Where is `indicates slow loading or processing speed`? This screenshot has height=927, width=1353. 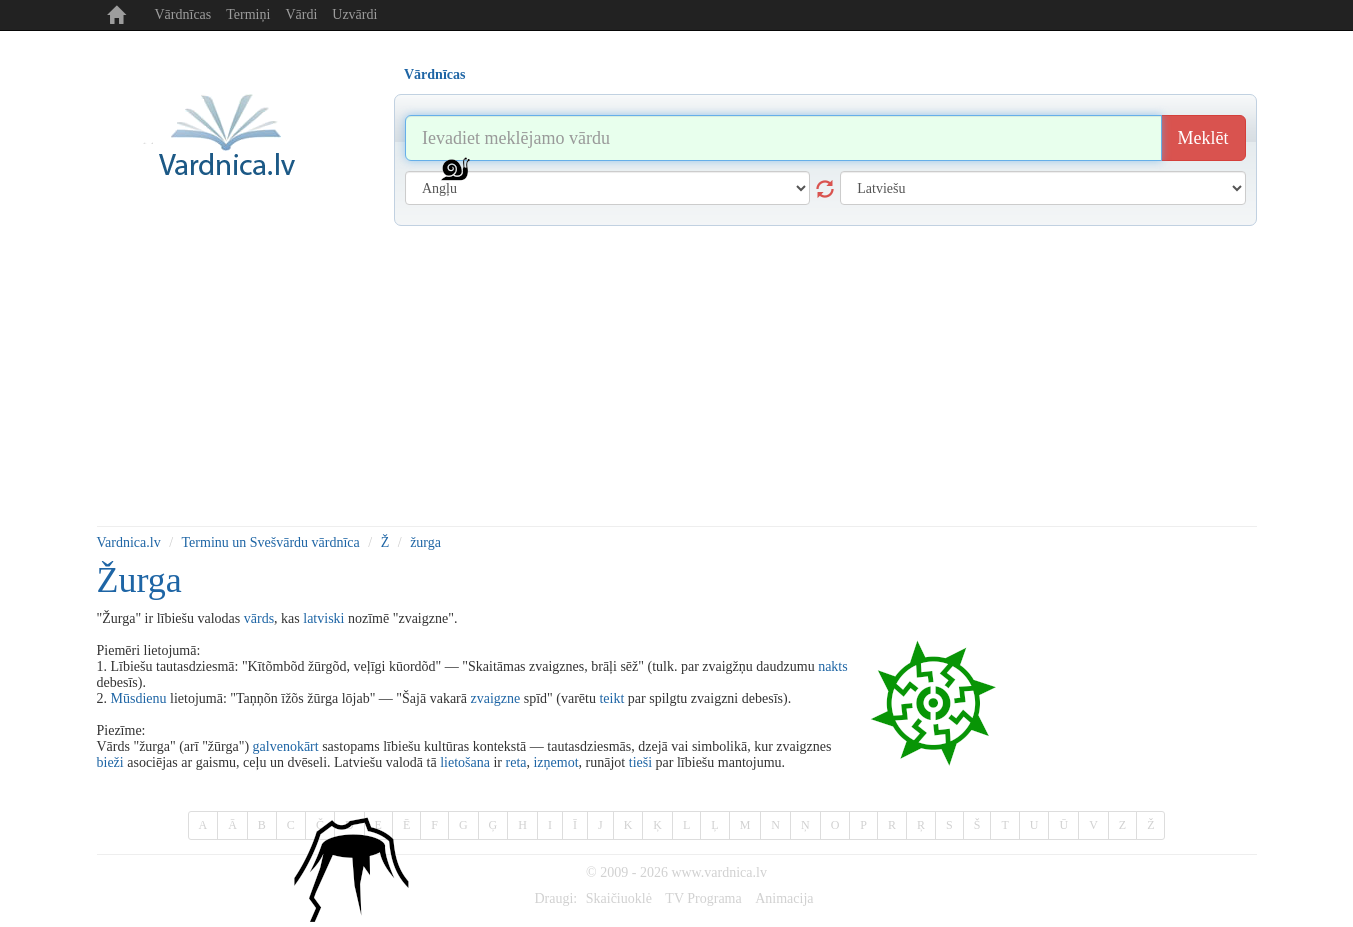
indicates slow loading or processing speed is located at coordinates (455, 168).